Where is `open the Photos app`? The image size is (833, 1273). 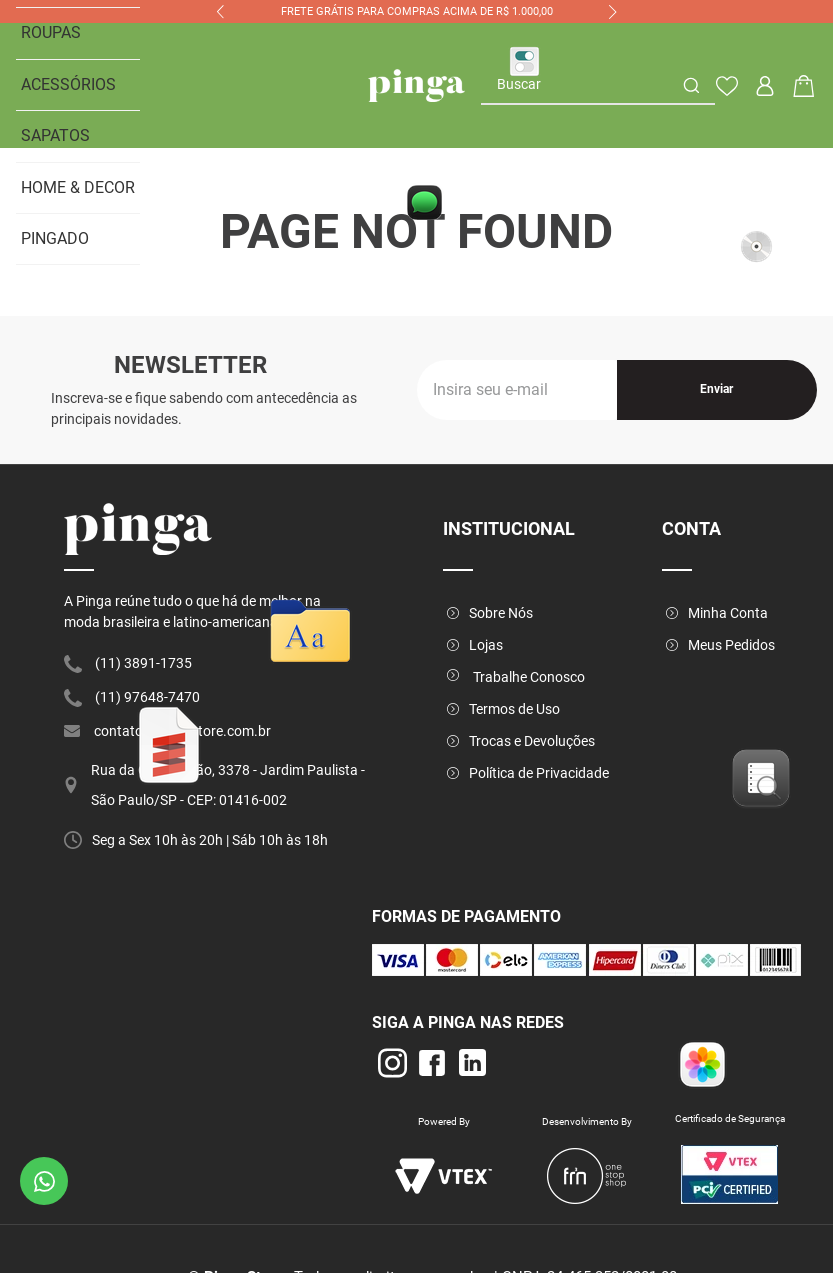
open the Photos app is located at coordinates (702, 1064).